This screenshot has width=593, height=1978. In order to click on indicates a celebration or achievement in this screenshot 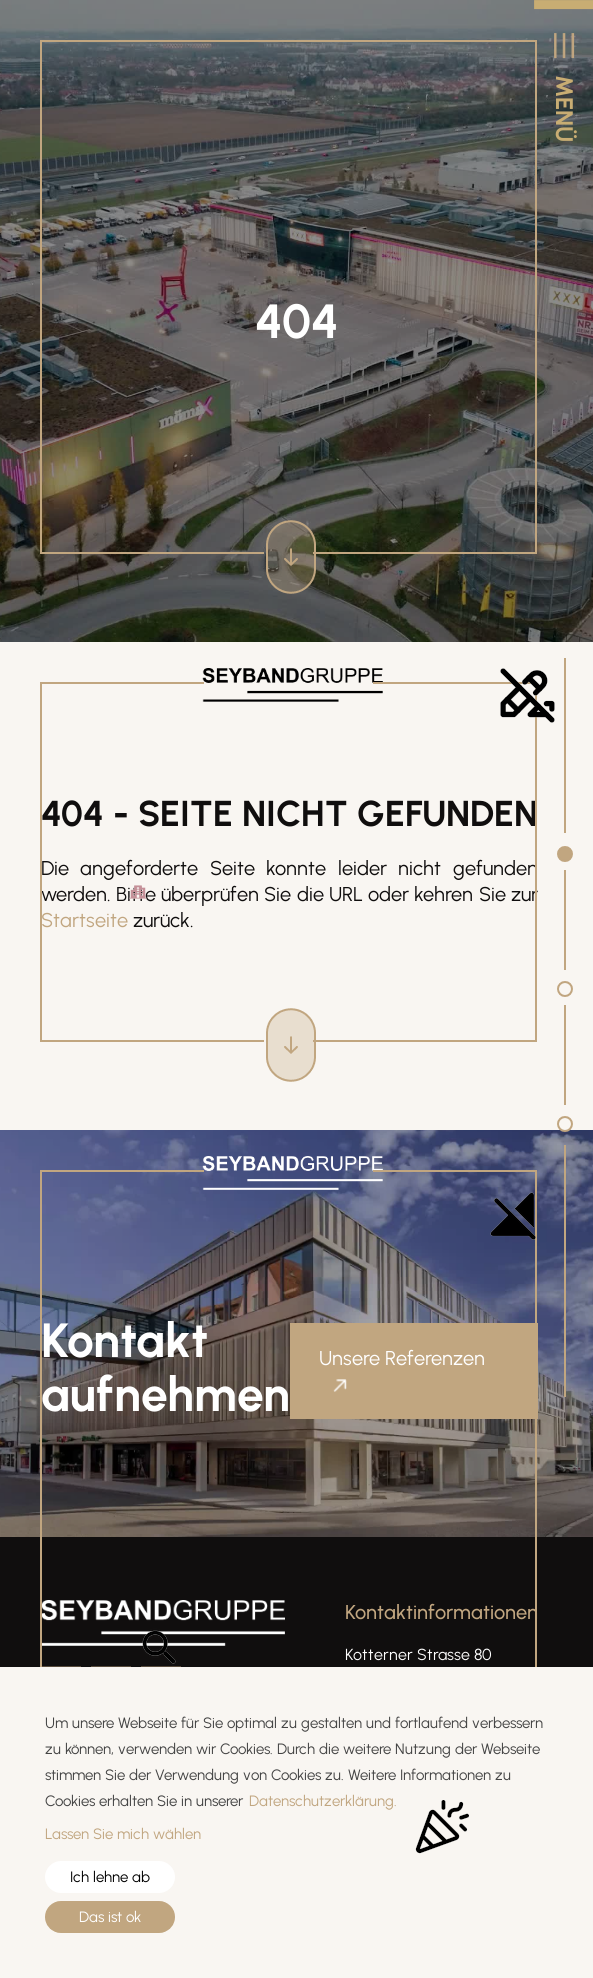, I will do `click(439, 1829)`.